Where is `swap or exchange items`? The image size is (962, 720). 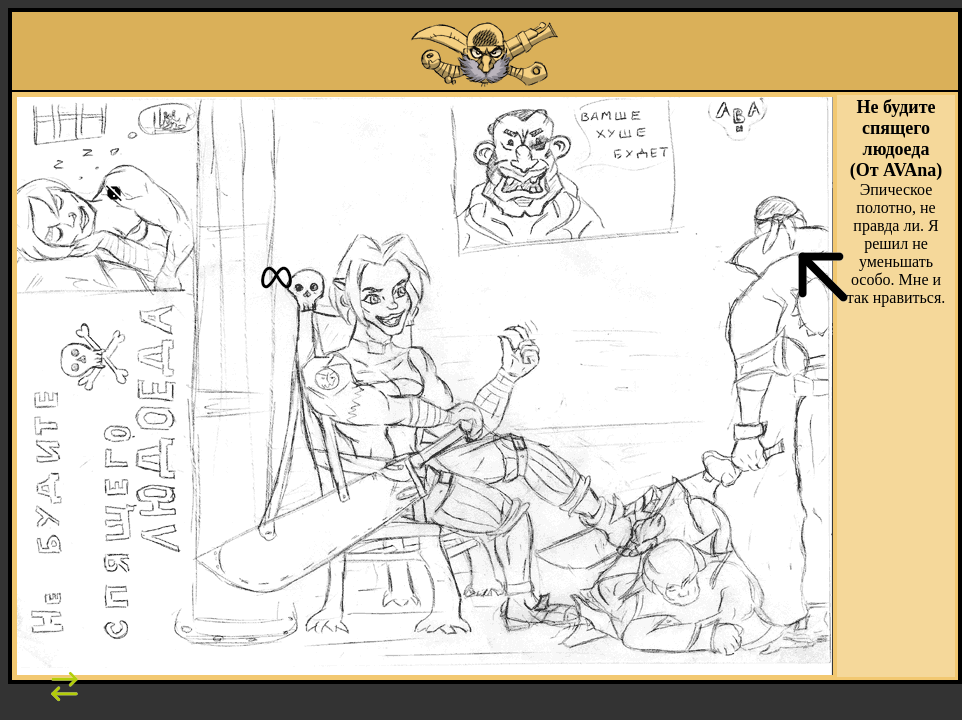 swap or exchange items is located at coordinates (64, 686).